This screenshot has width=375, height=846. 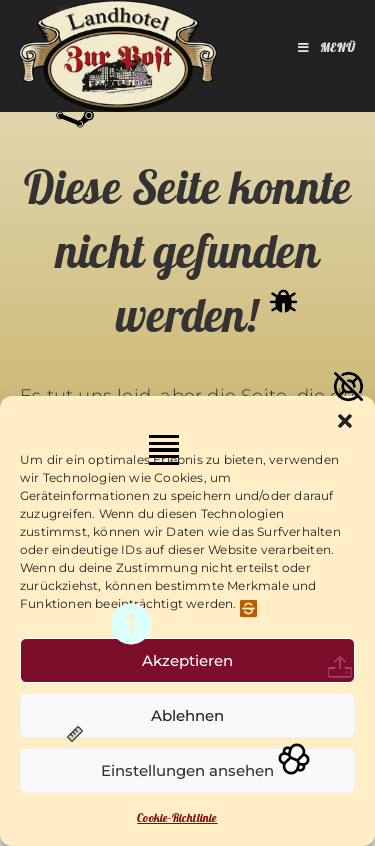 What do you see at coordinates (248, 608) in the screenshot?
I see `apply strikethrough formatting to selected text` at bounding box center [248, 608].